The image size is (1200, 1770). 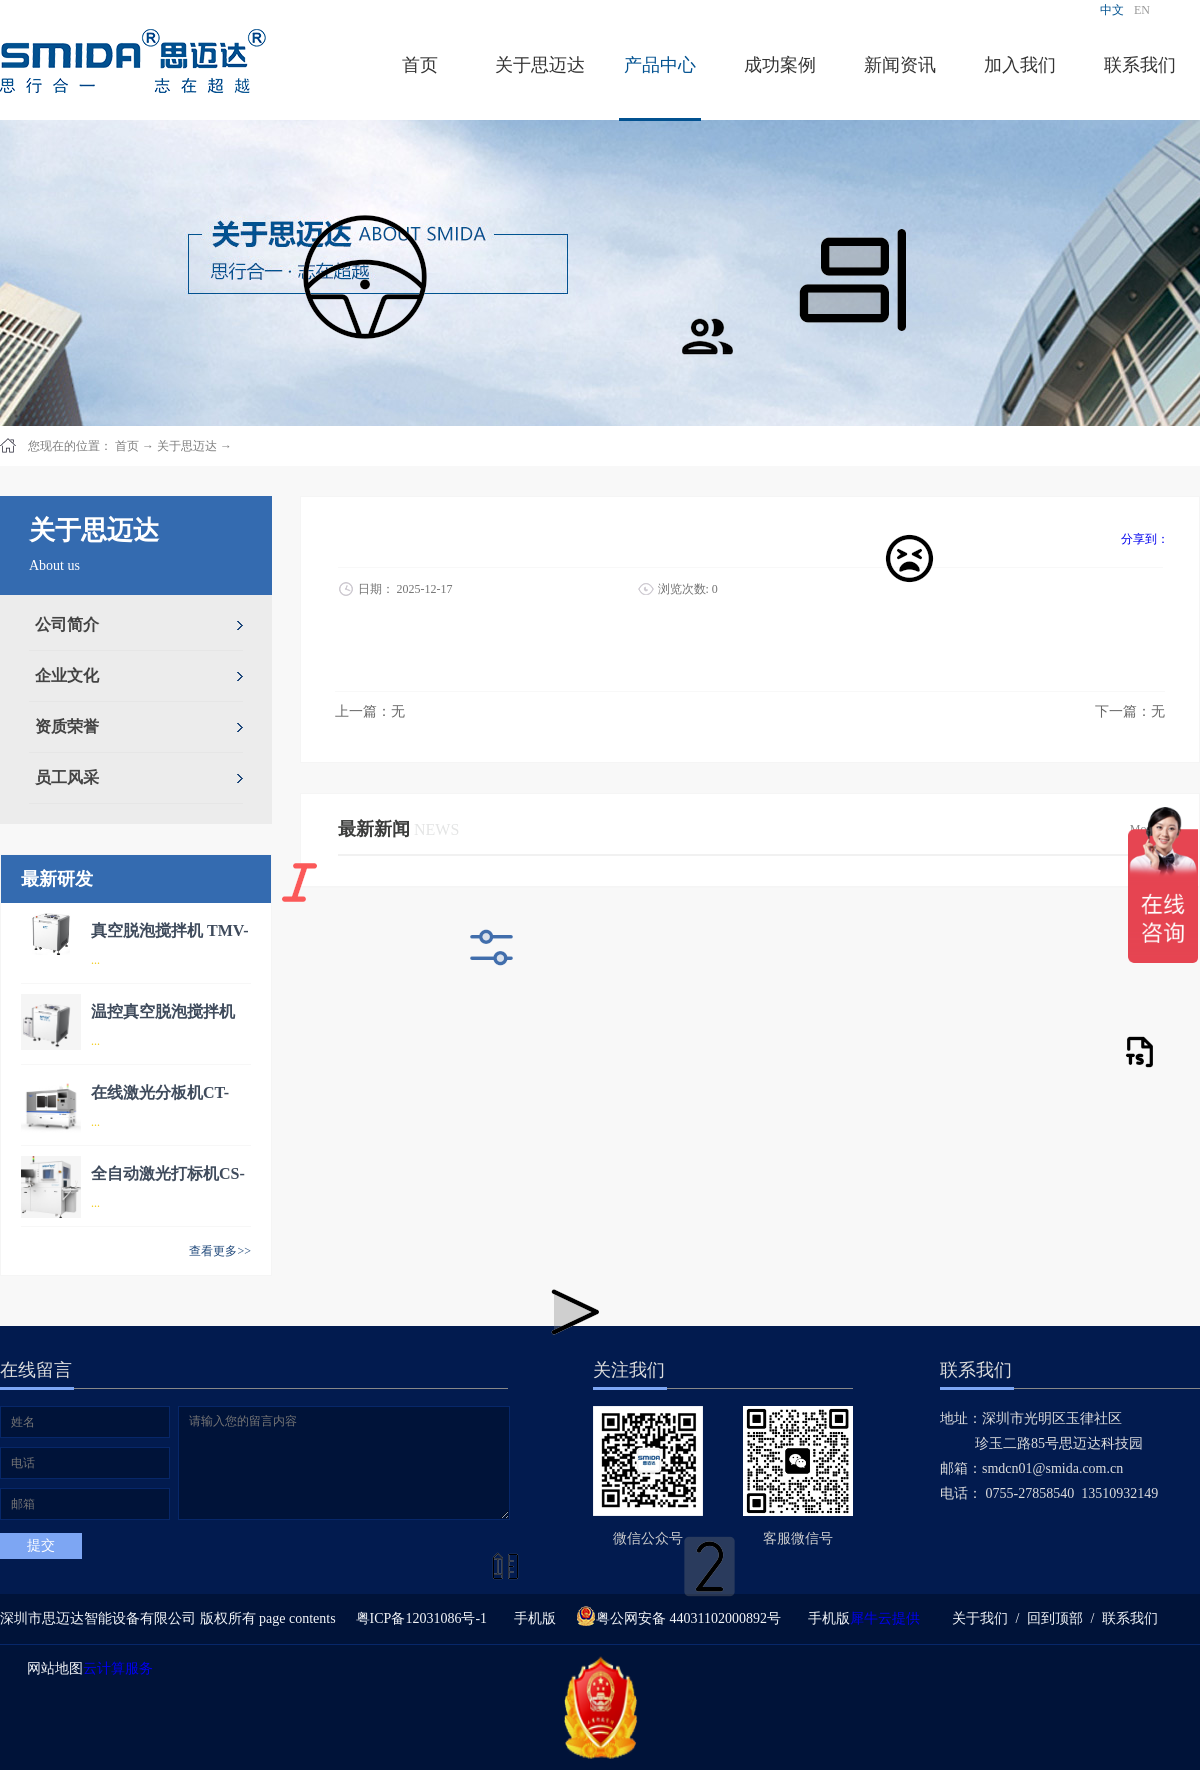 I want to click on a TypeScript file, so click(x=1140, y=1052).